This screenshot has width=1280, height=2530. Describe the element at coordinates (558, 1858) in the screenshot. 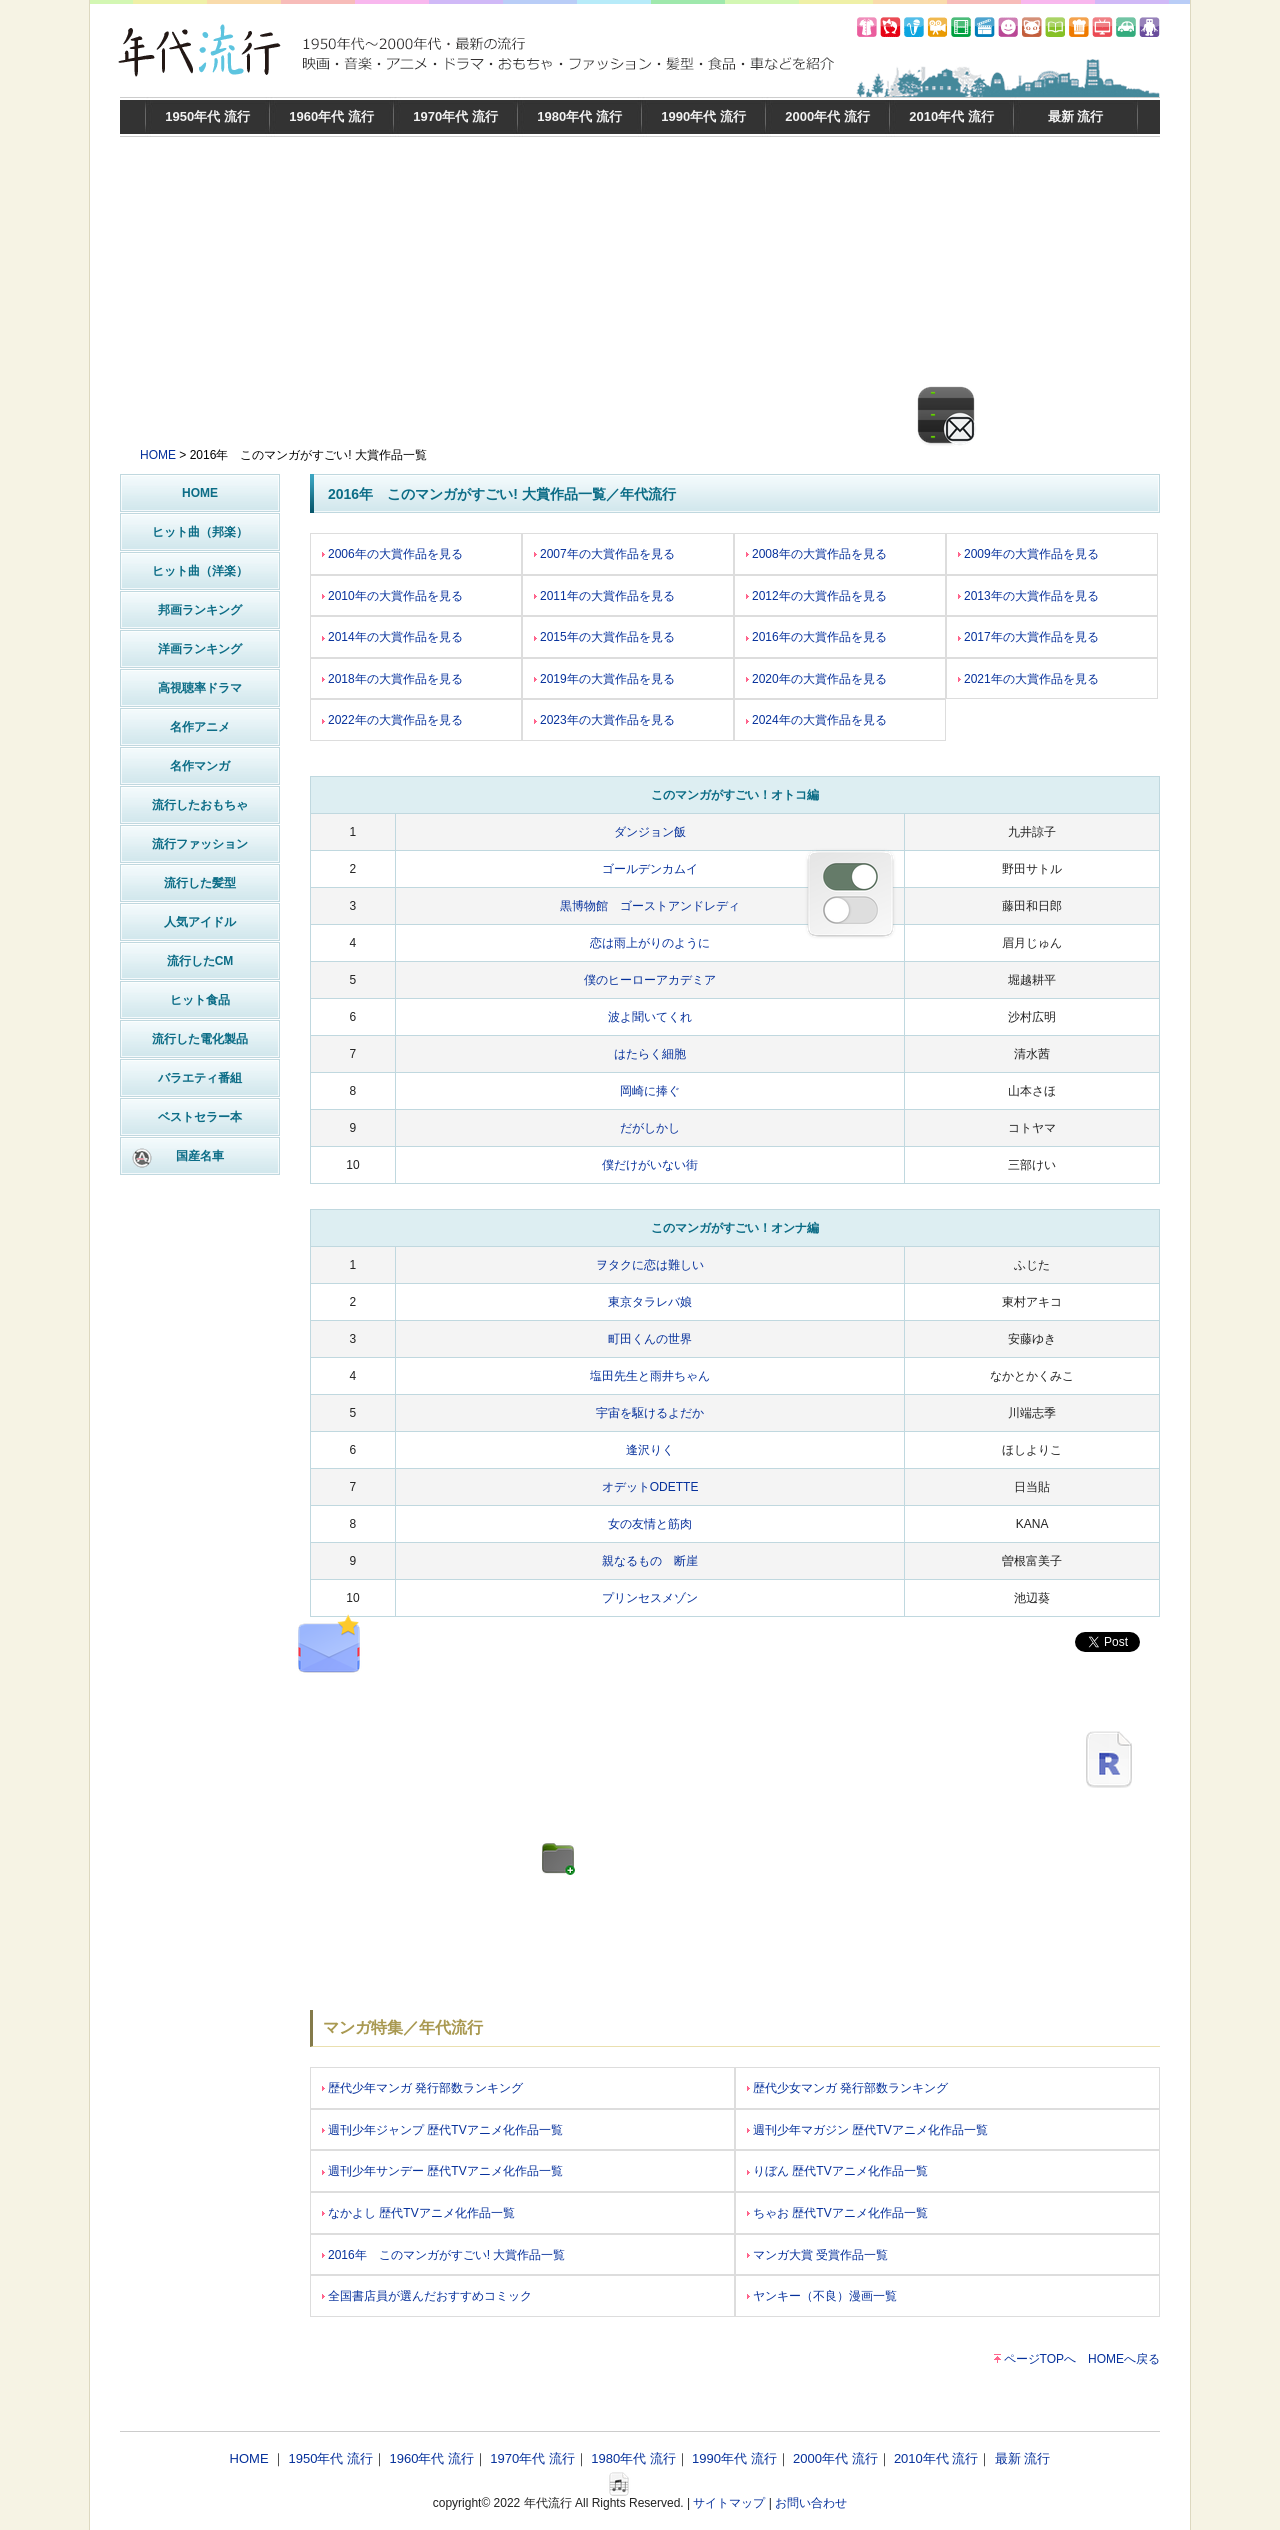

I see `create a new folder` at that location.